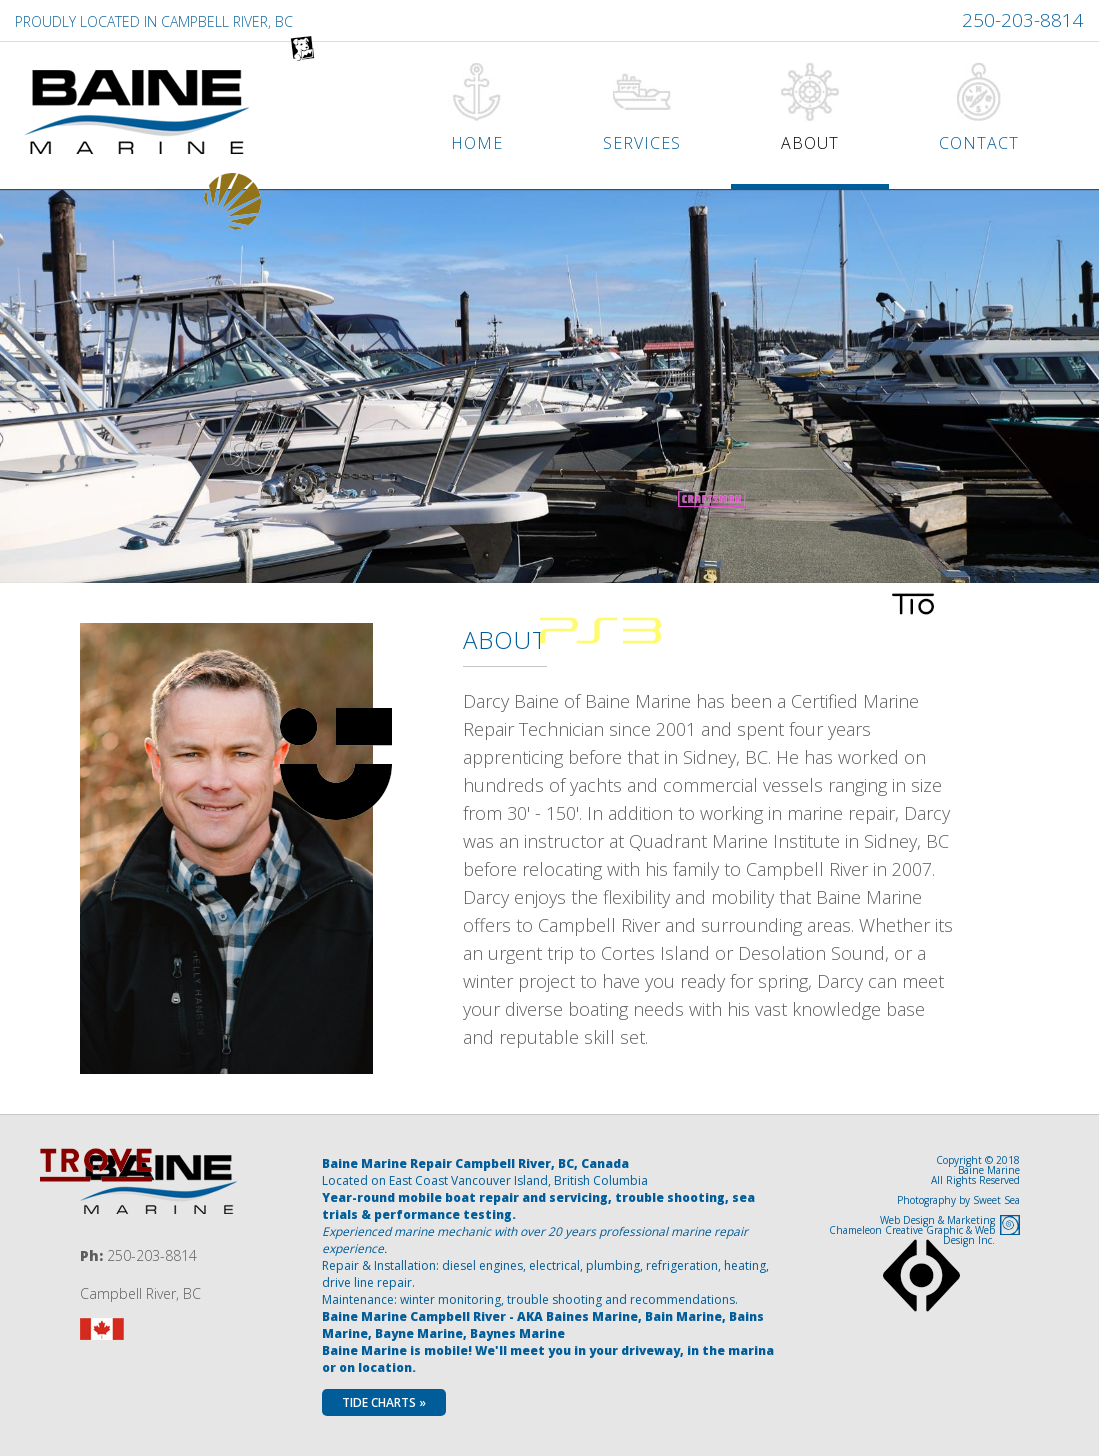 The width and height of the screenshot is (1099, 1456). I want to click on apache solr search platform logo, so click(232, 201).